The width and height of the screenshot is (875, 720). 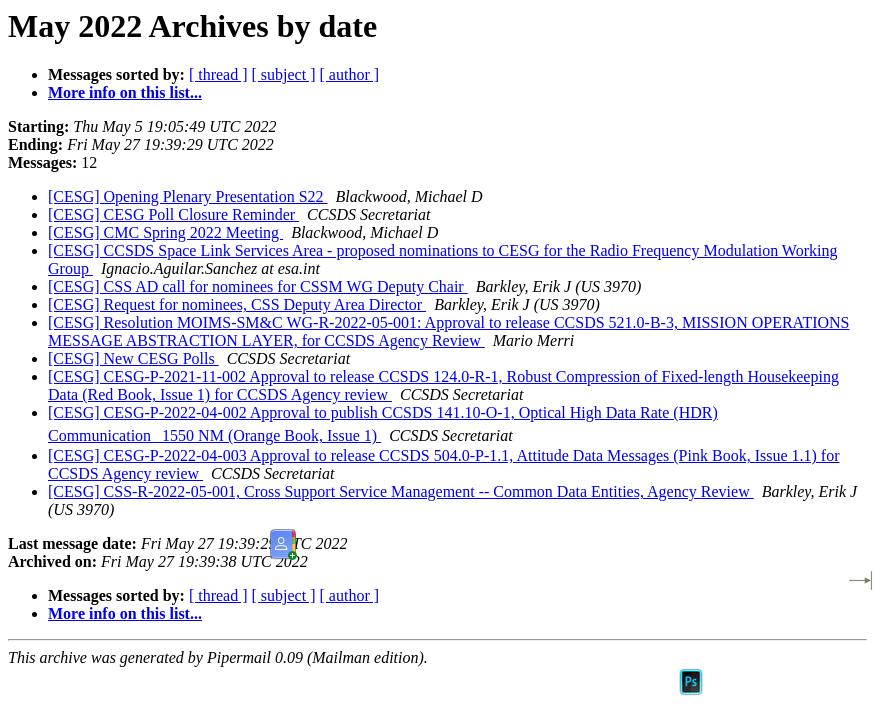 I want to click on add a new contact to your address book, so click(x=283, y=544).